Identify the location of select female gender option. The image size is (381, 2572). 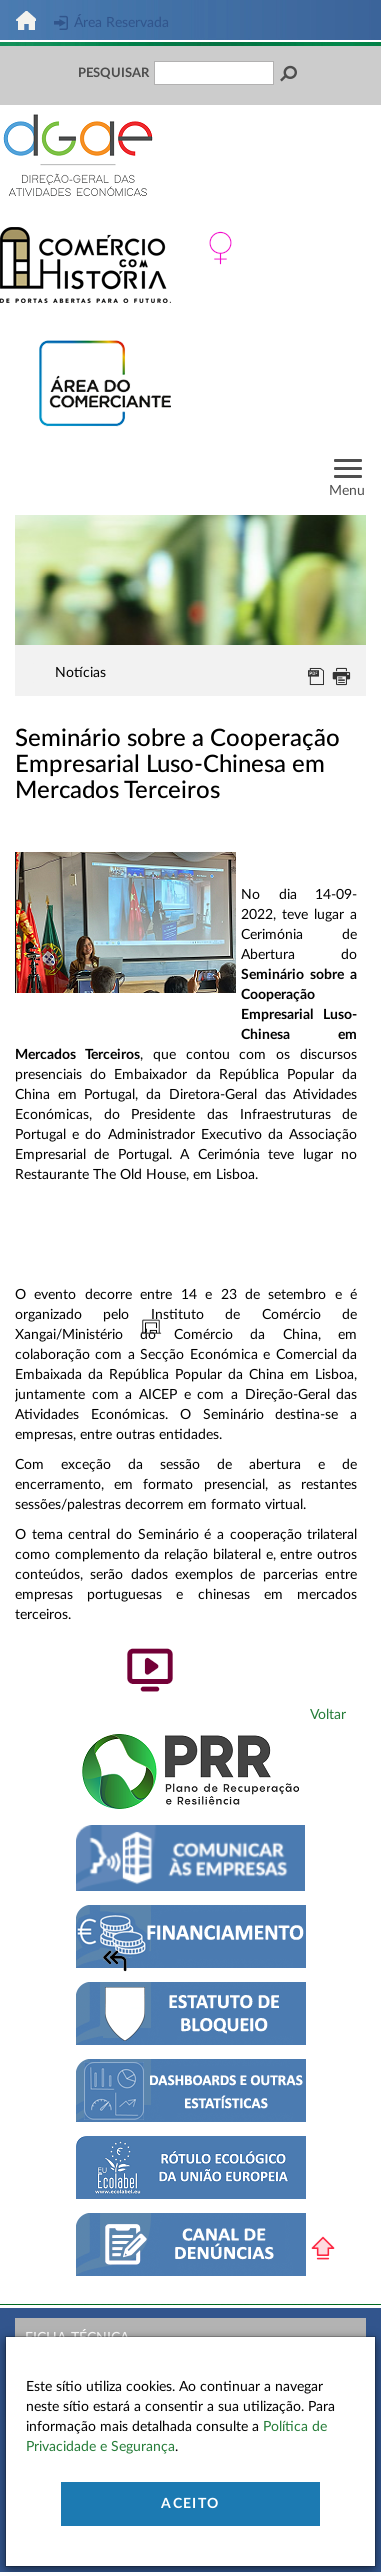
(220, 247).